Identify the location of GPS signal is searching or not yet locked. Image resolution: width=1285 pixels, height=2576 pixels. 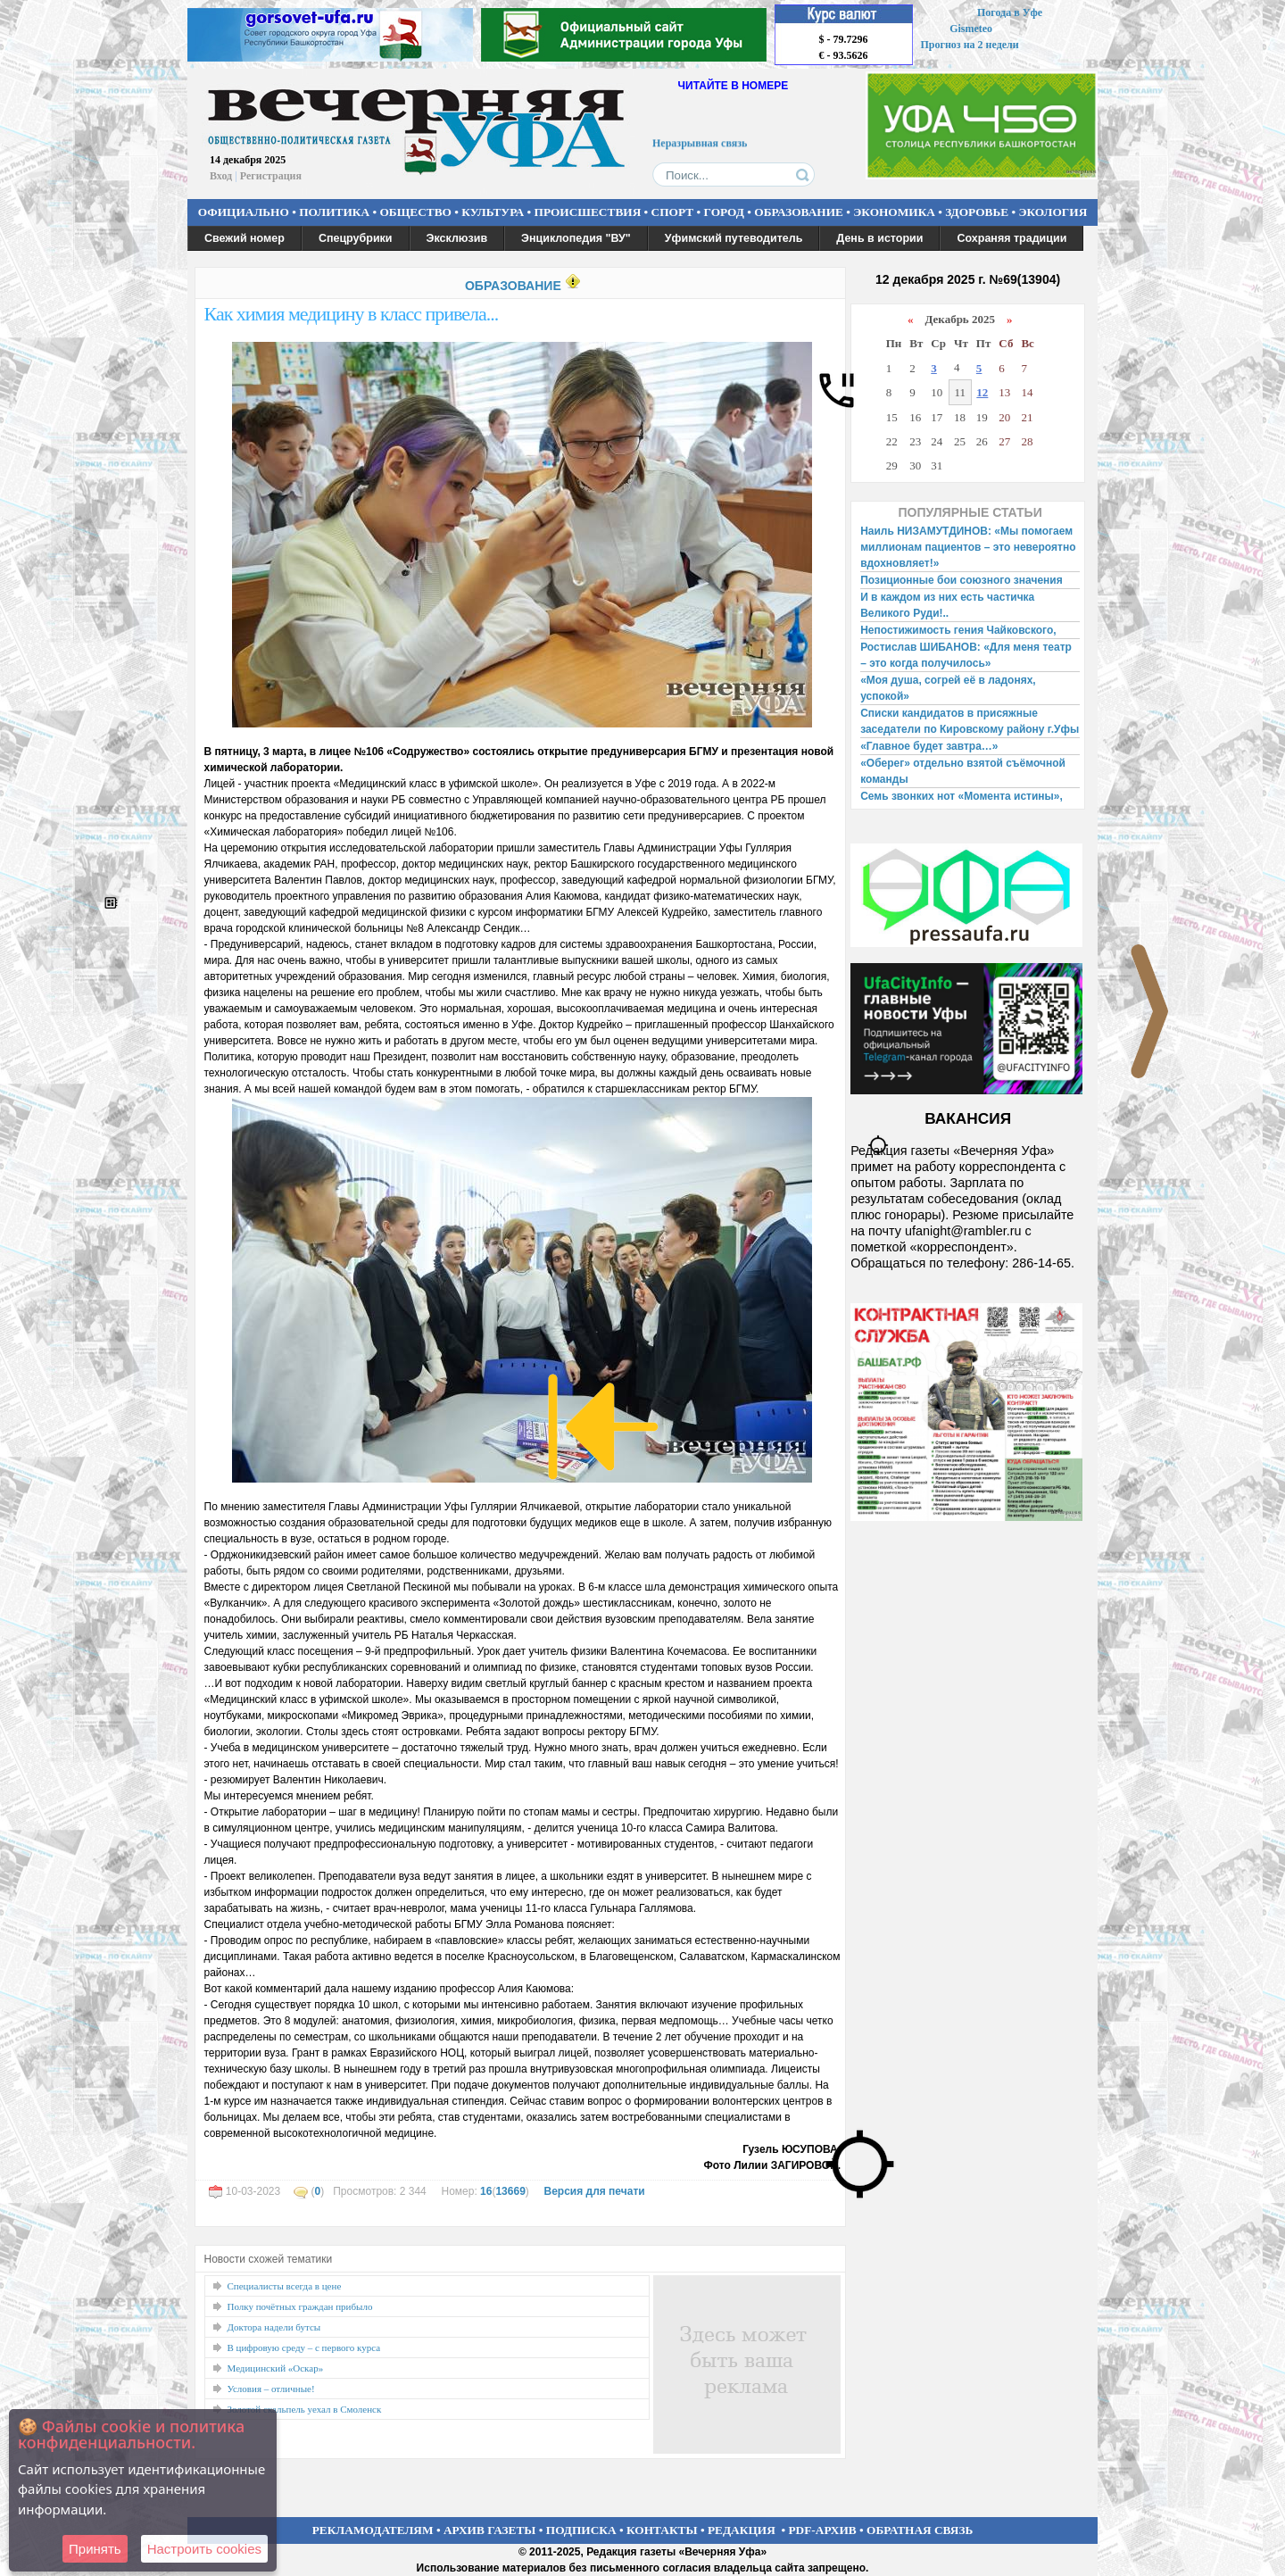
(859, 2164).